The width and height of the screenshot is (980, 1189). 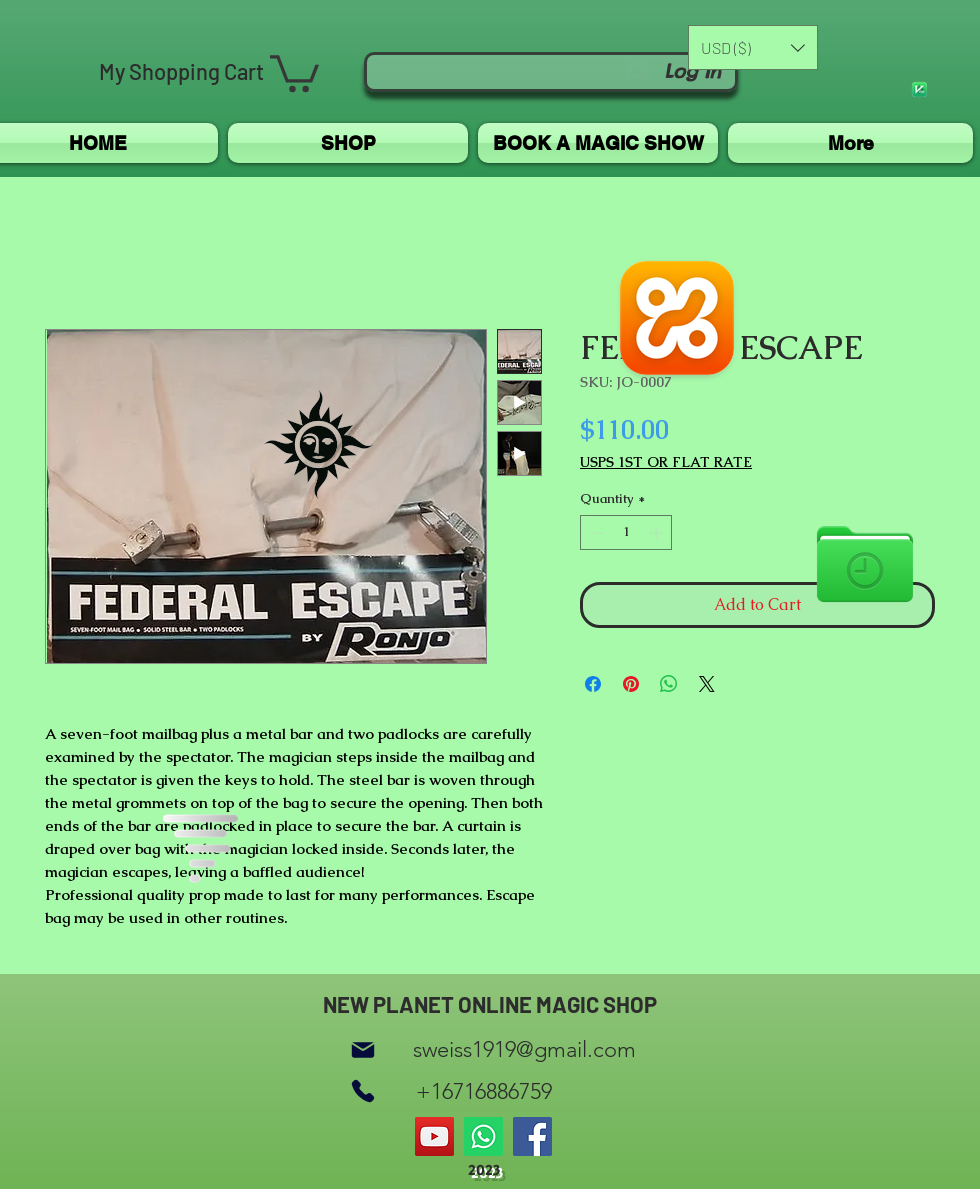 I want to click on indicates tornado or severe storm warning, so click(x=200, y=848).